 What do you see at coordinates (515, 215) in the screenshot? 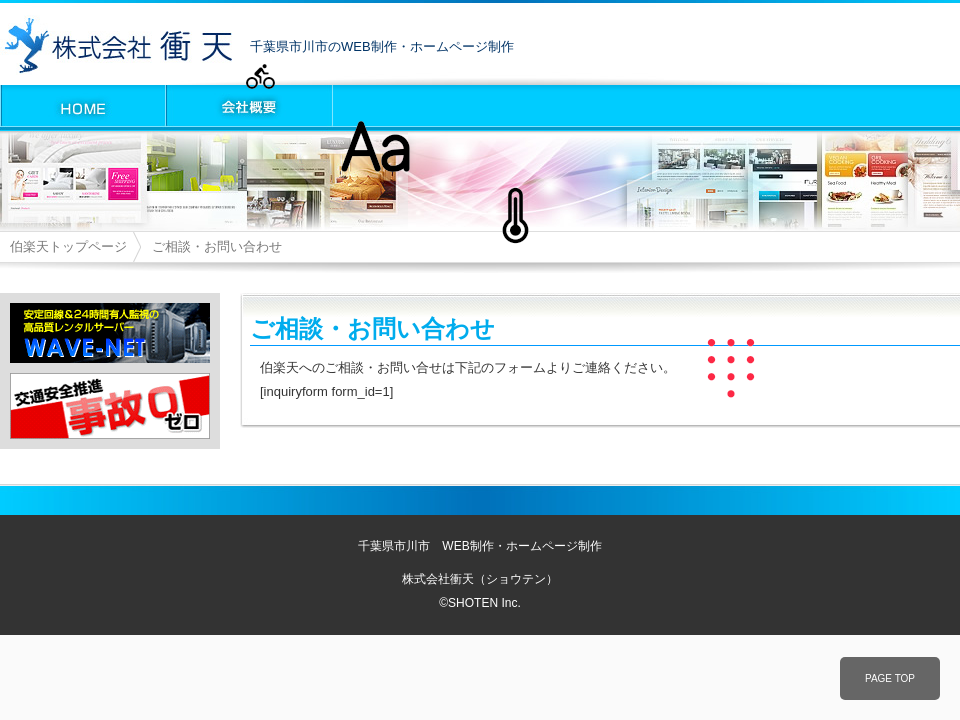
I see `view current temperature` at bounding box center [515, 215].